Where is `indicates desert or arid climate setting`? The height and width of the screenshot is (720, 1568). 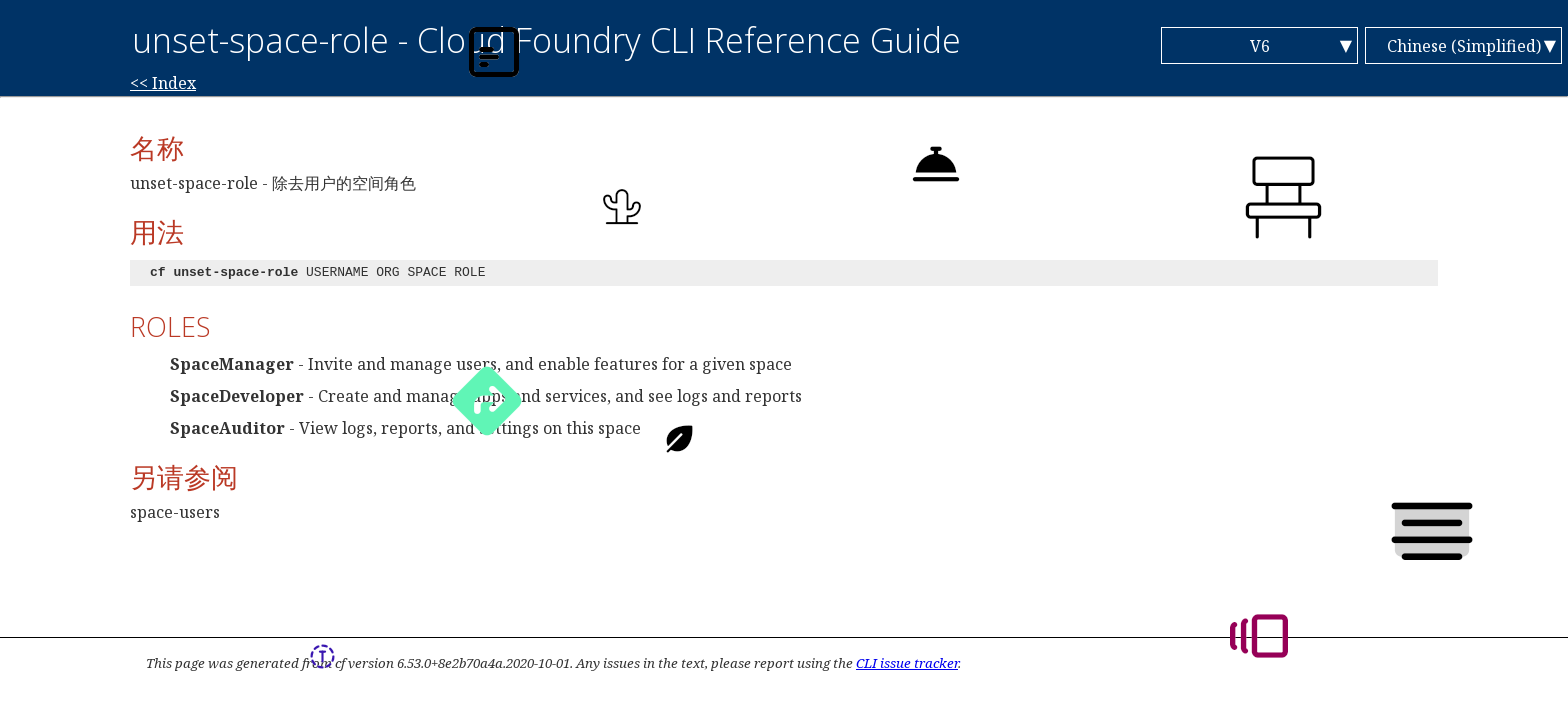
indicates desert or arid climate setting is located at coordinates (622, 208).